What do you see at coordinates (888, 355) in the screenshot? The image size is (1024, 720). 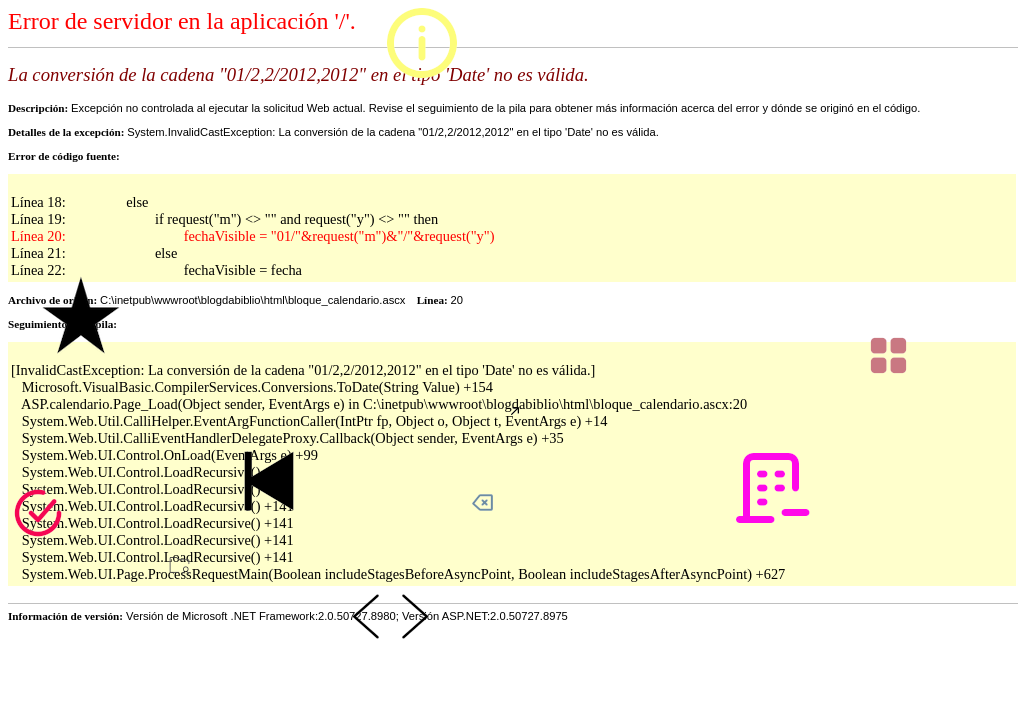 I see `view items in grid layout` at bounding box center [888, 355].